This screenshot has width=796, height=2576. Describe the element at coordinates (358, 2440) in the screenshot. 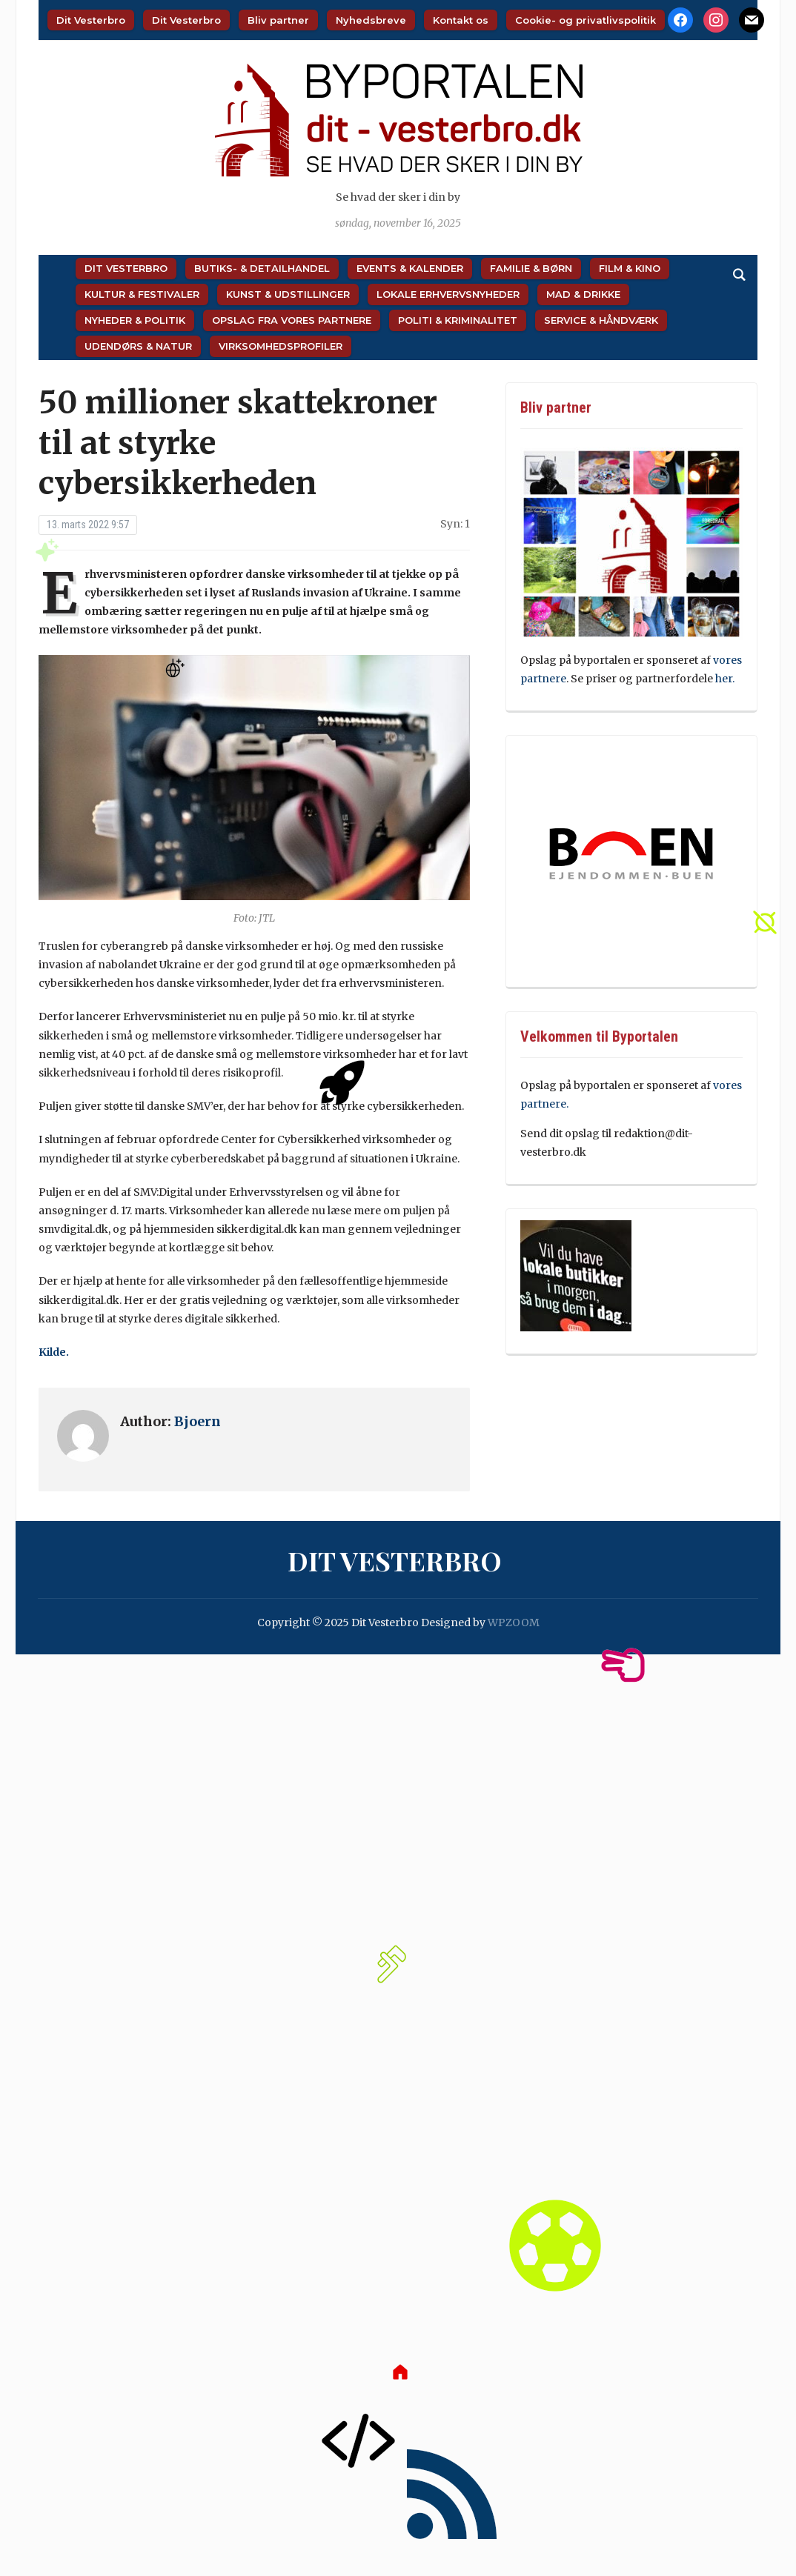

I see `view or edit source code` at that location.